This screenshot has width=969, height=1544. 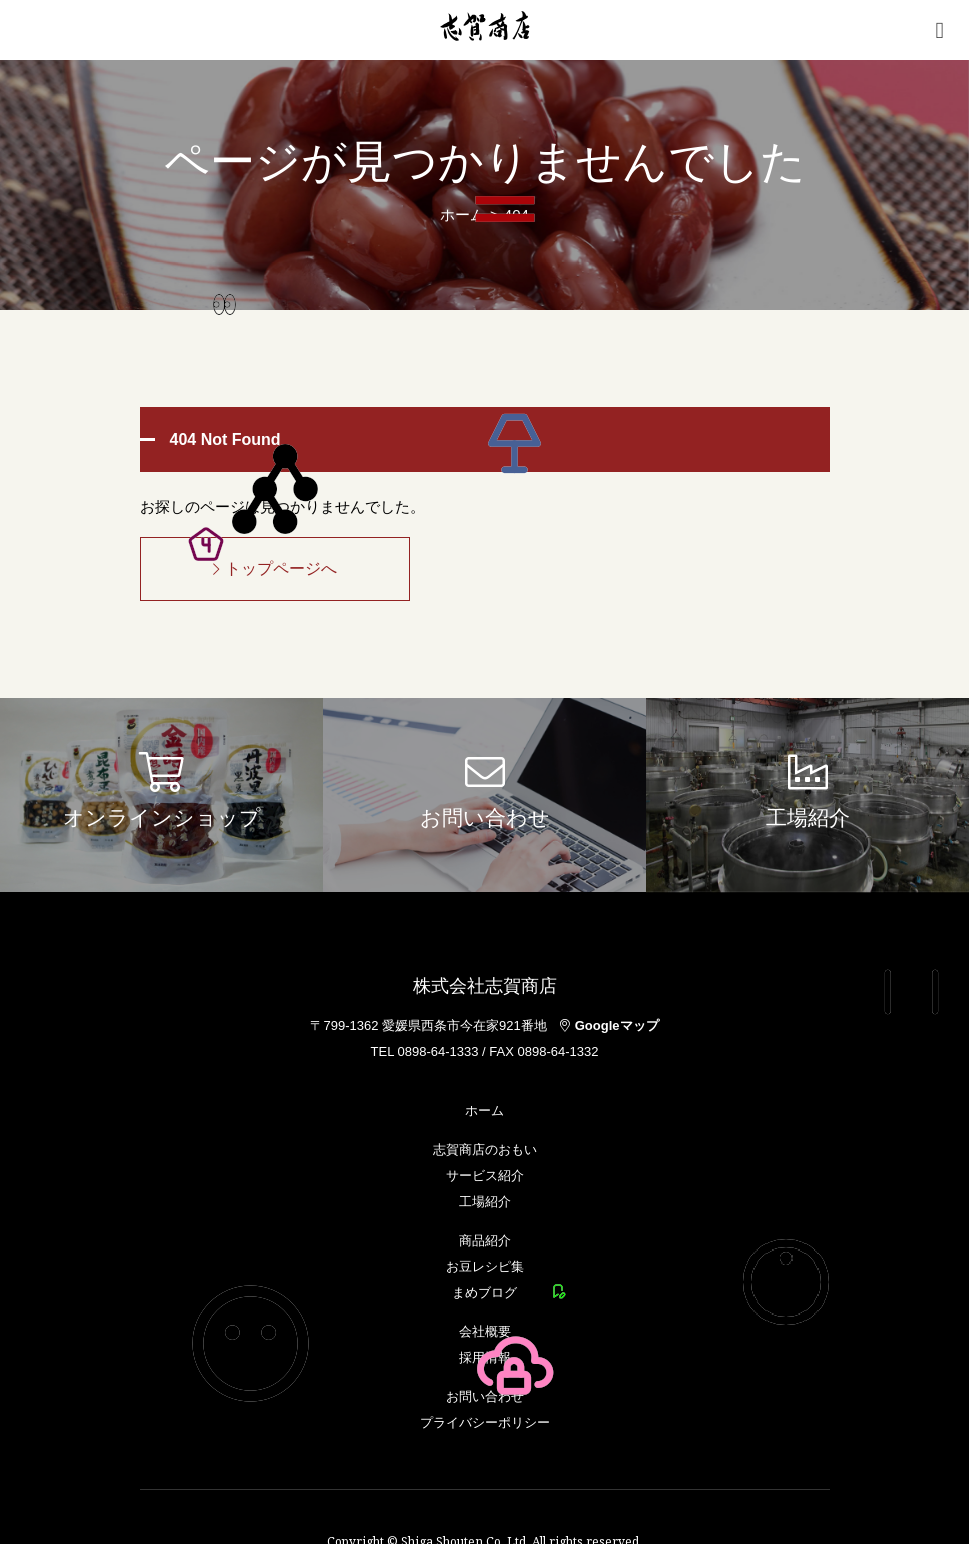 What do you see at coordinates (911, 990) in the screenshot?
I see `indicates a lane or column divider` at bounding box center [911, 990].